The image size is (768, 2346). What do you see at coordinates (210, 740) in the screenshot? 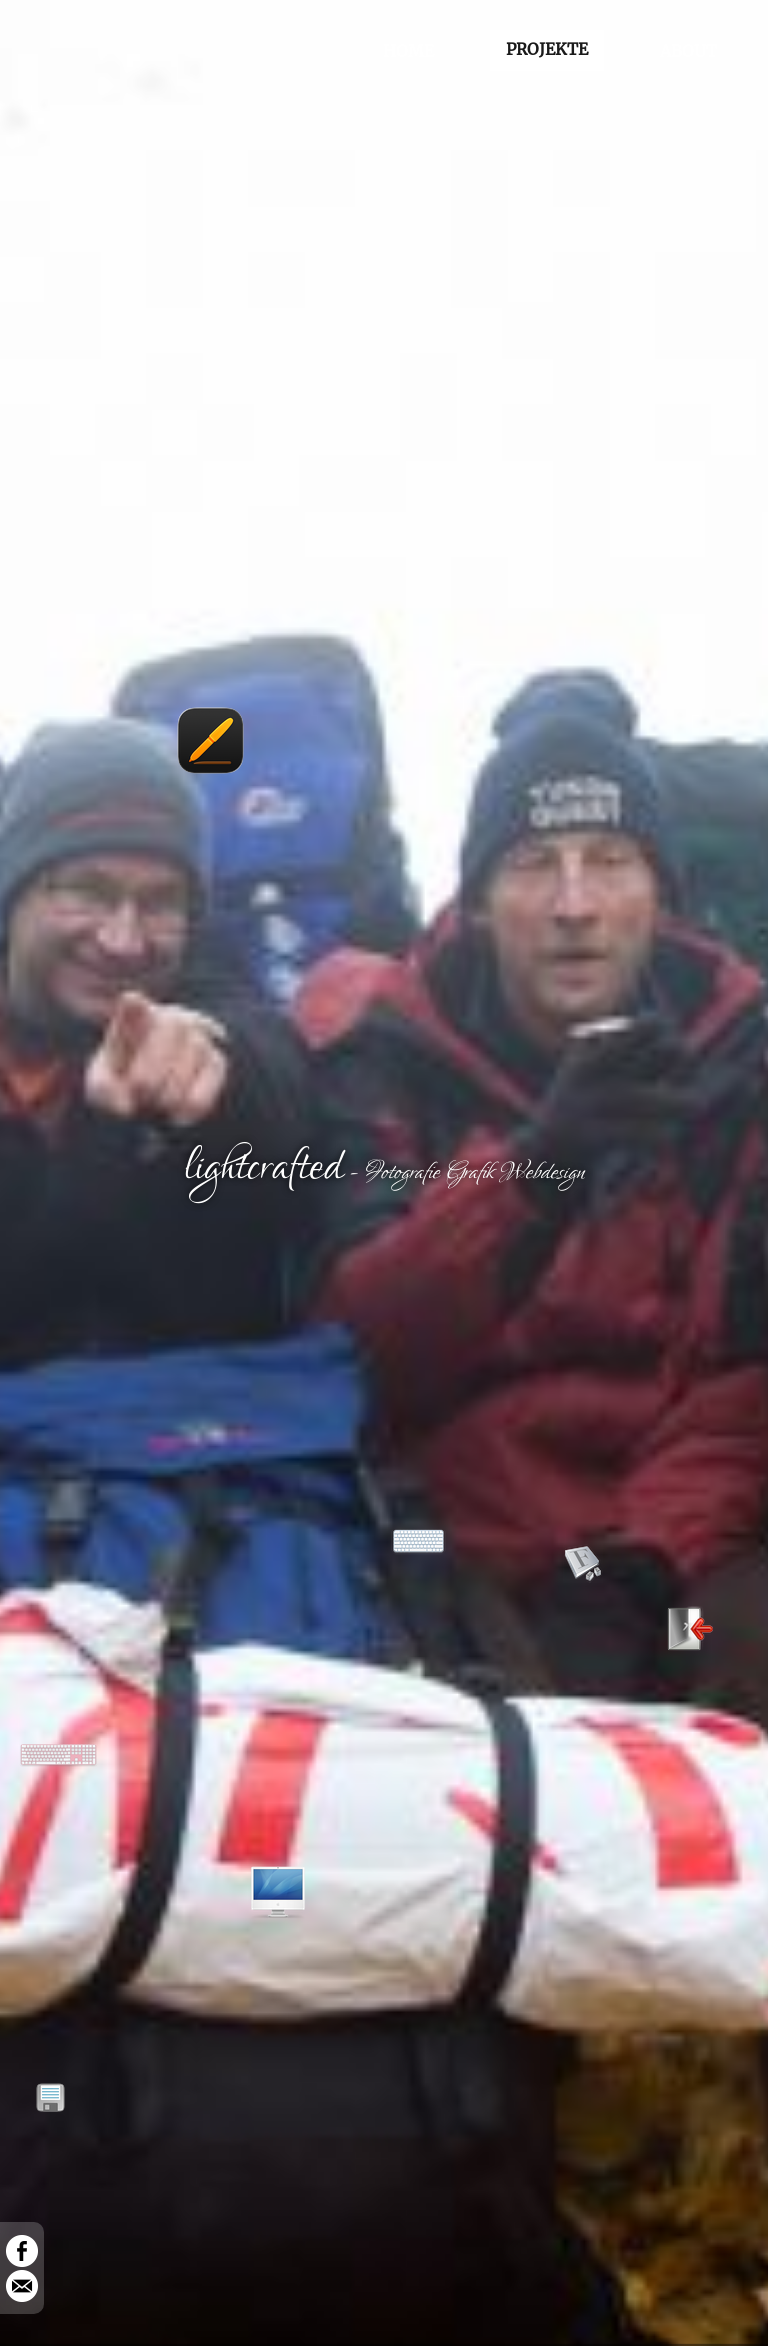
I see `open pages document editor` at bounding box center [210, 740].